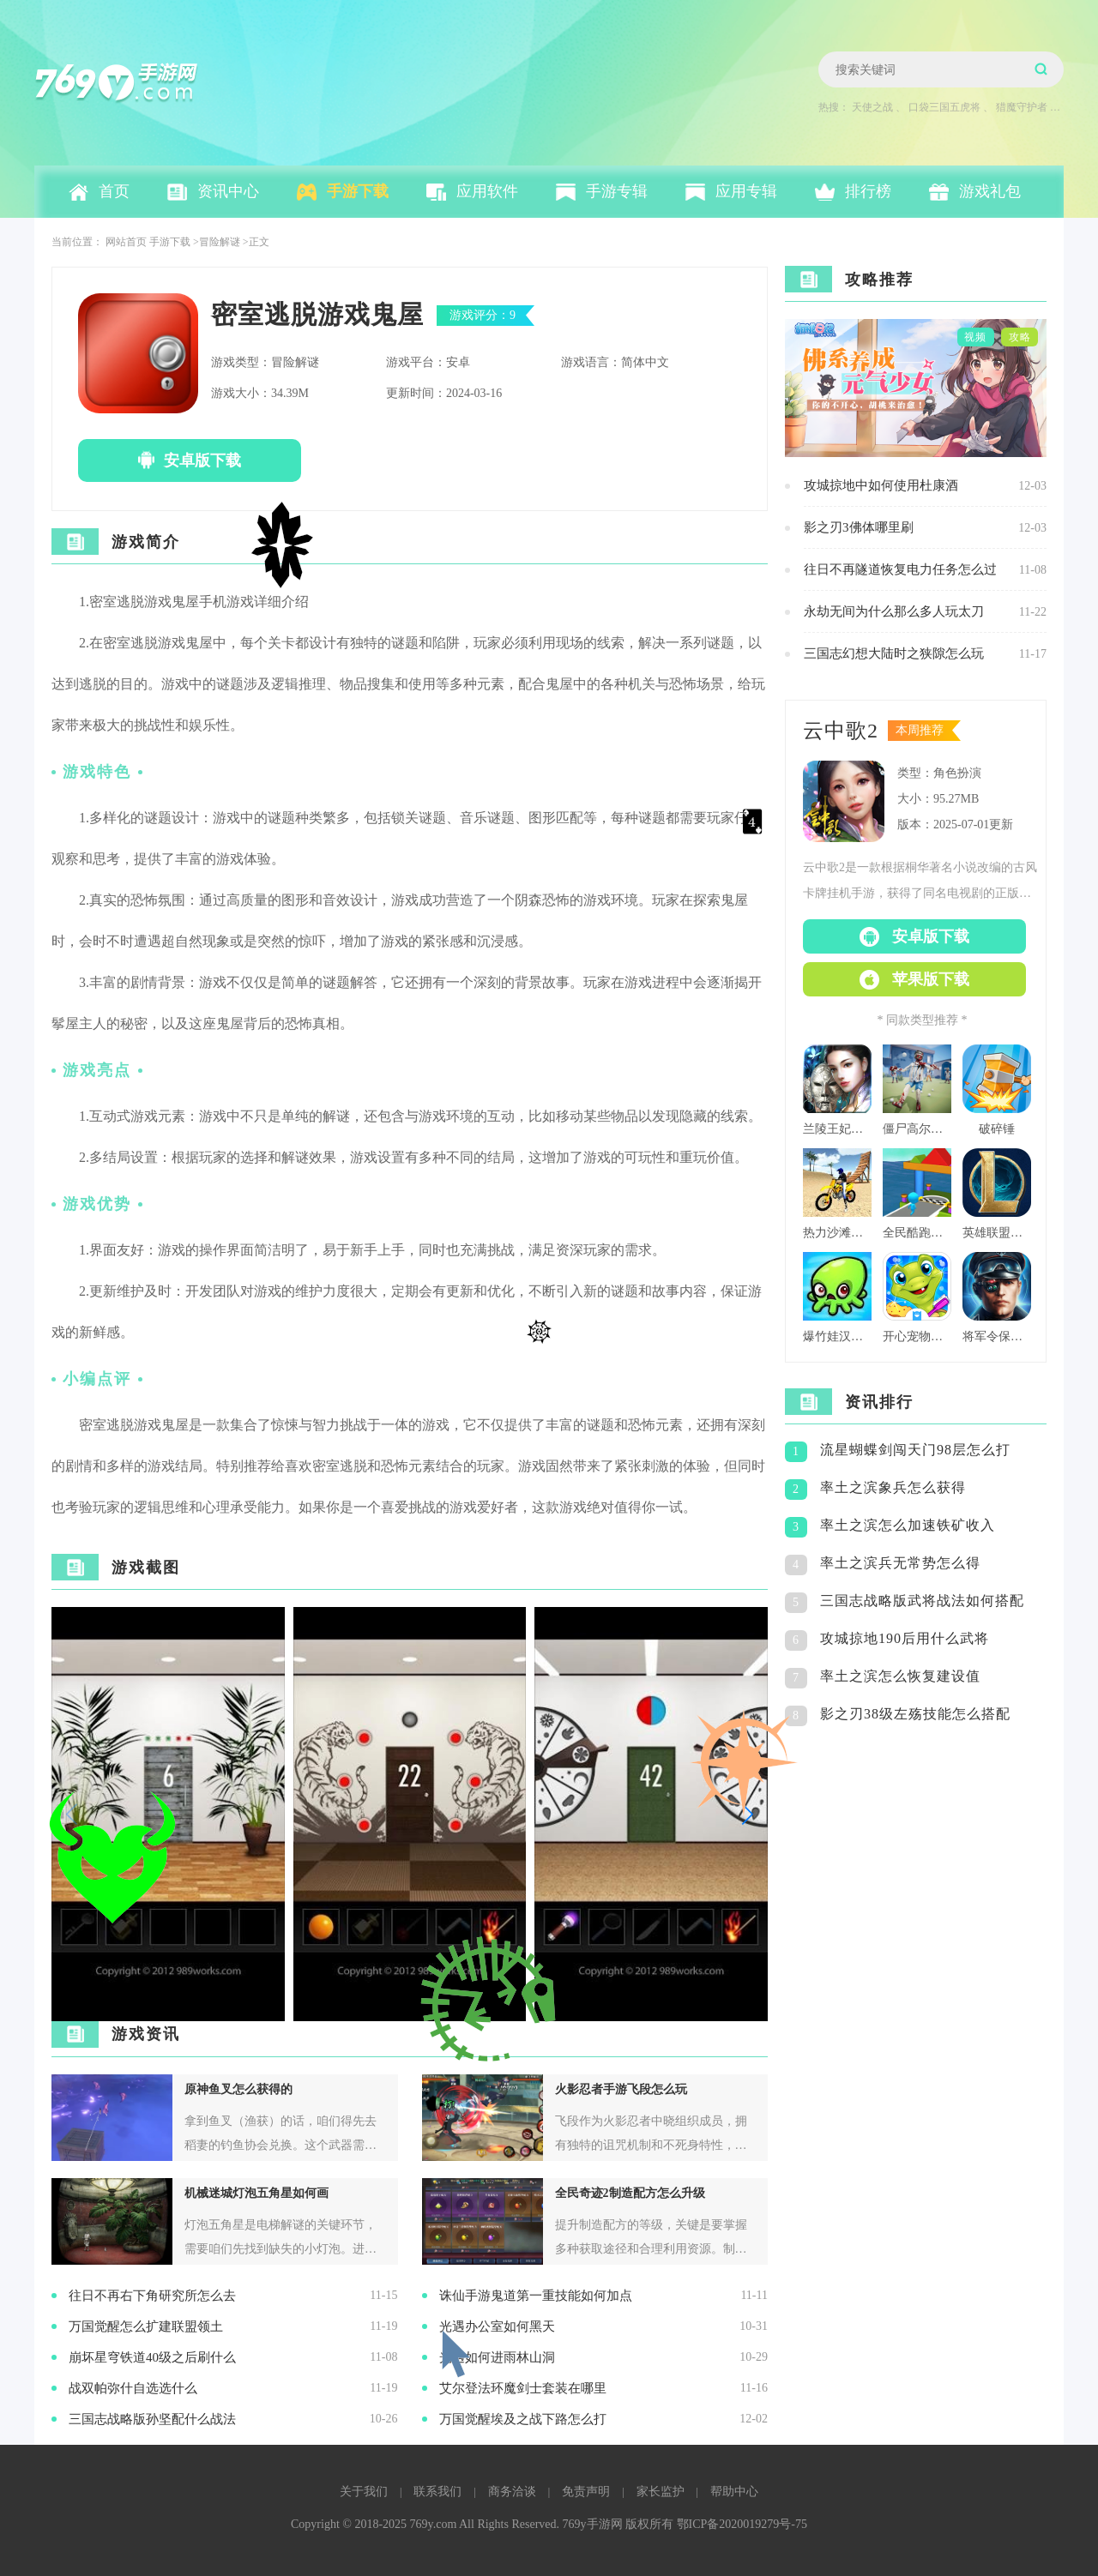  Describe the element at coordinates (487, 2000) in the screenshot. I see `access fossil or dinosaur collection` at that location.